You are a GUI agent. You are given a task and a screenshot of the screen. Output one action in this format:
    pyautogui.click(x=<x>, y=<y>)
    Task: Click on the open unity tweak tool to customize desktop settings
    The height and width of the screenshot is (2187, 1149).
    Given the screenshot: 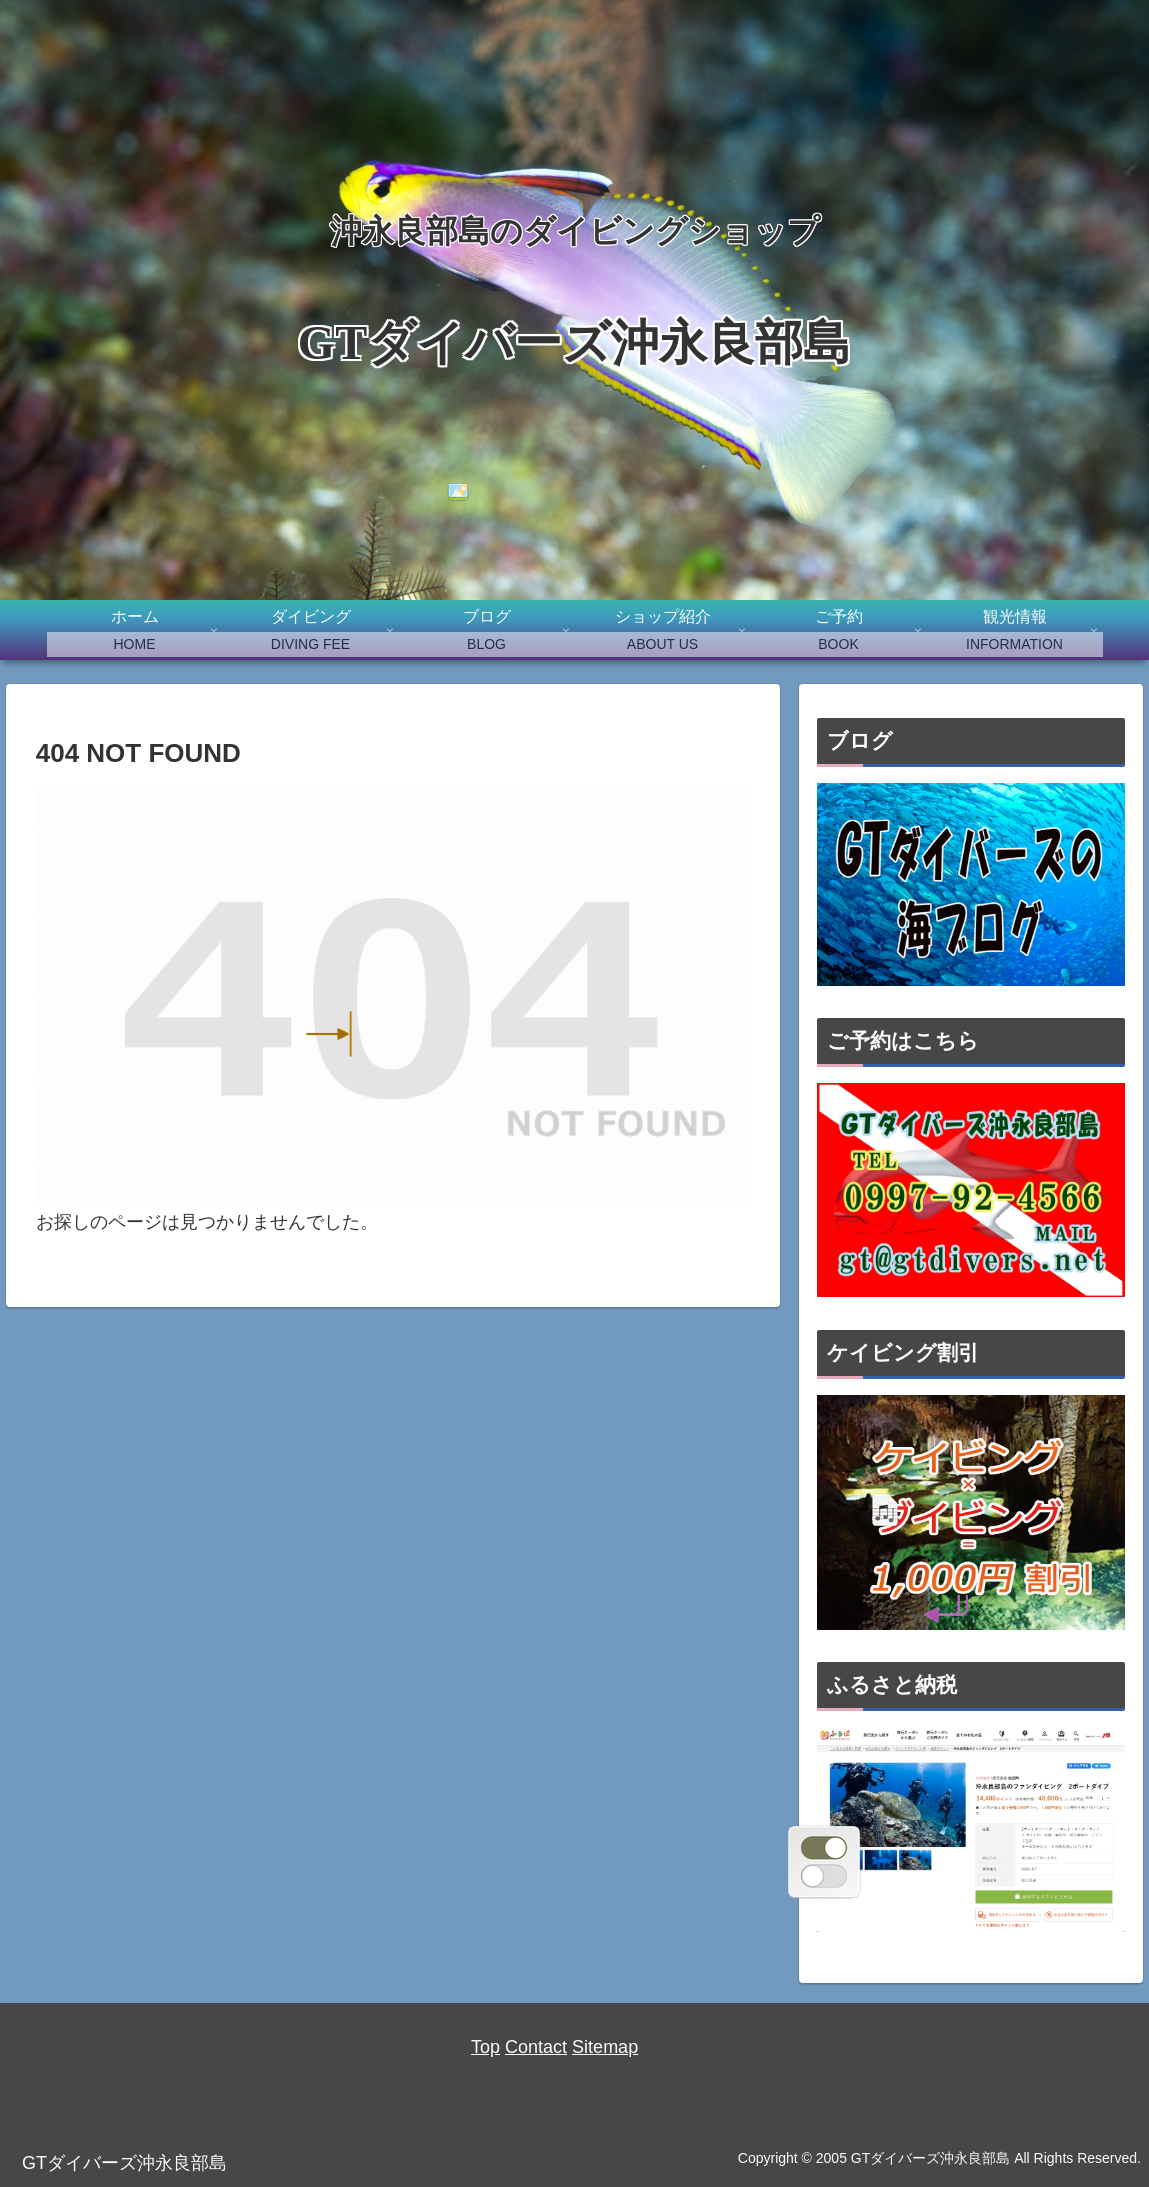 What is the action you would take?
    pyautogui.click(x=824, y=1862)
    